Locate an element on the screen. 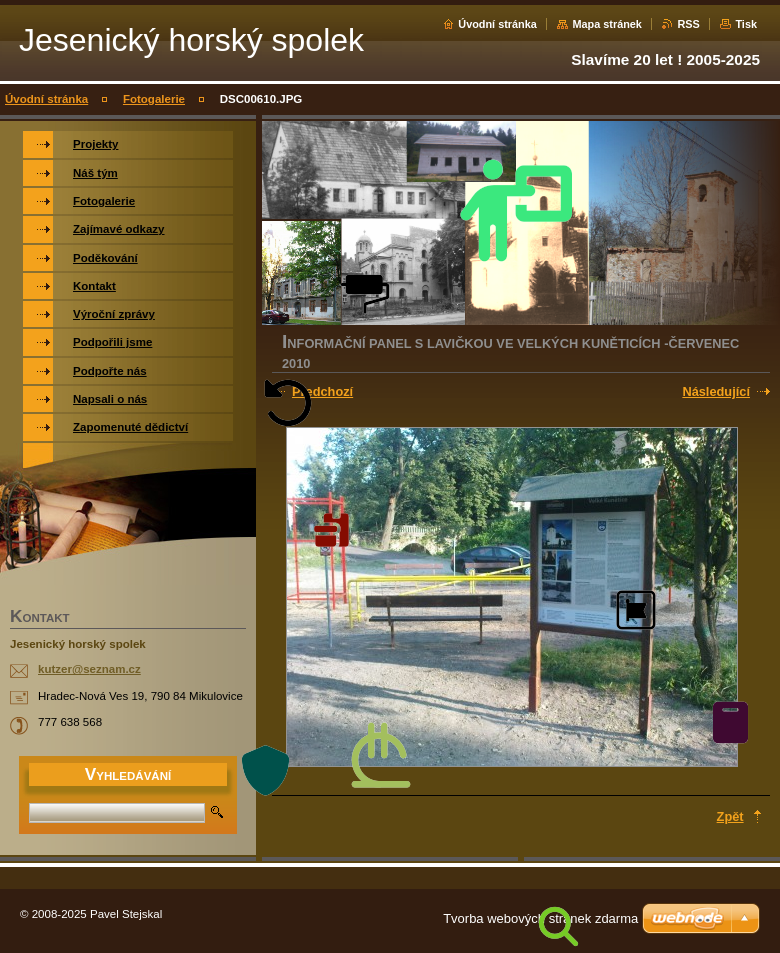  view packing or shipping status is located at coordinates (332, 530).